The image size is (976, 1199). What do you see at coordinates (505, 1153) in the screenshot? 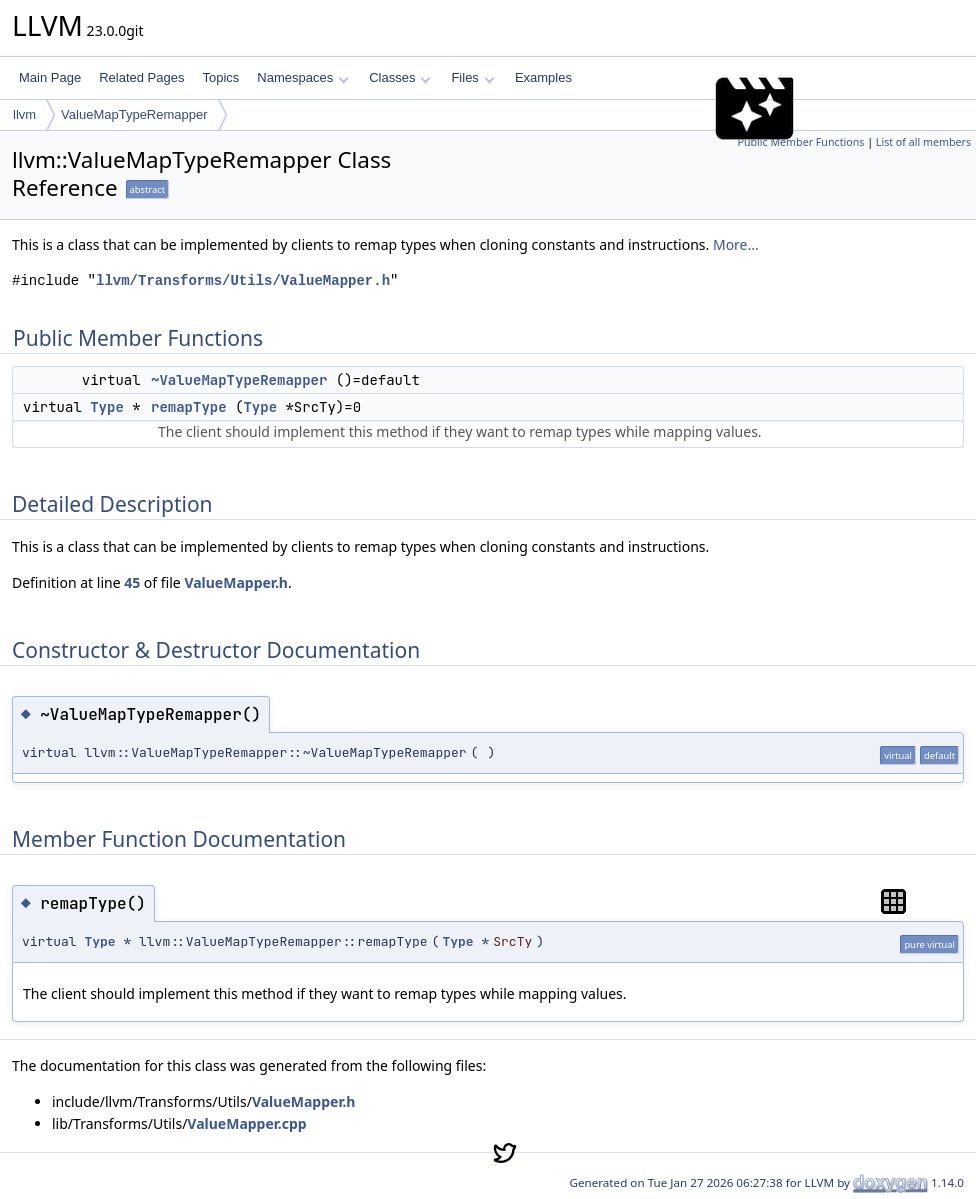
I see `share to twitter` at bounding box center [505, 1153].